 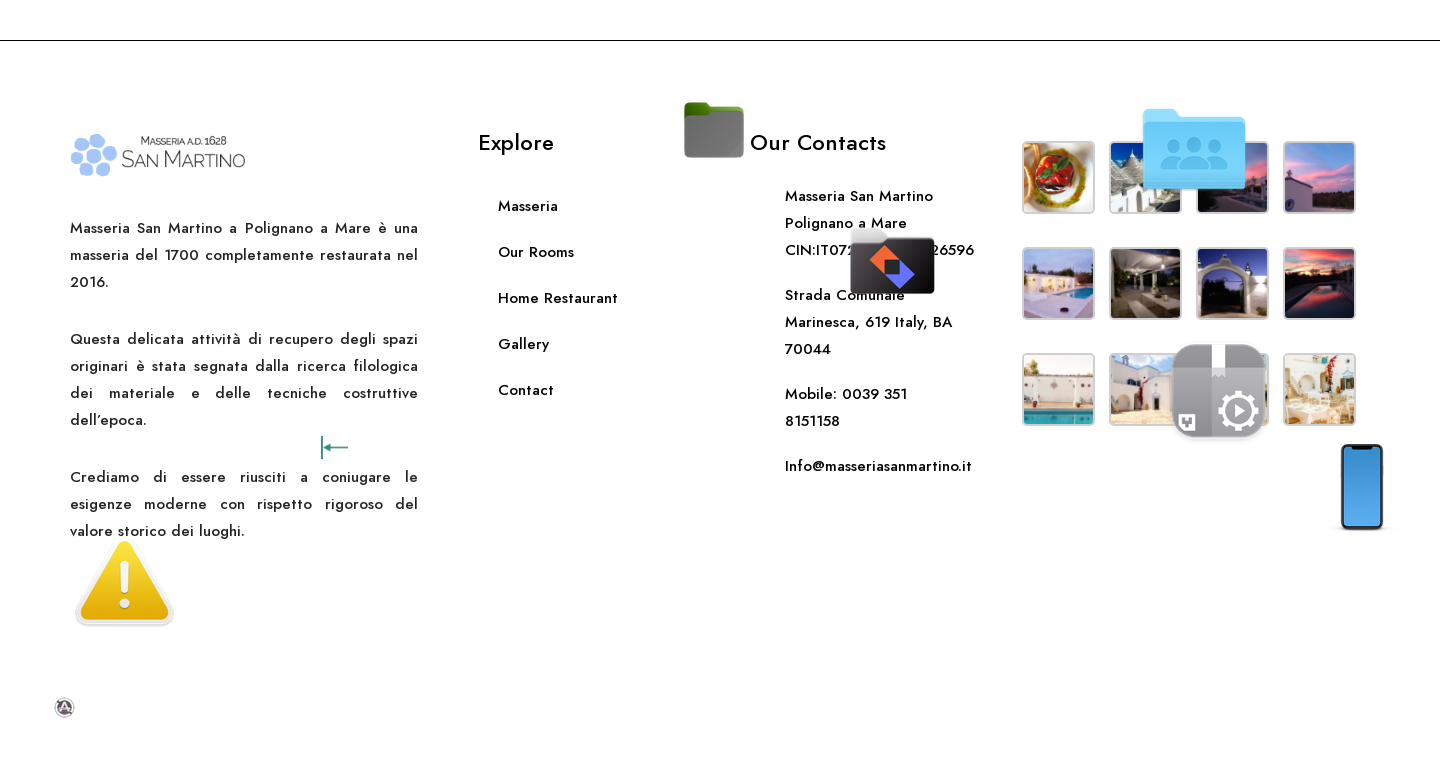 What do you see at coordinates (64, 707) in the screenshot?
I see `check for available software updates` at bounding box center [64, 707].